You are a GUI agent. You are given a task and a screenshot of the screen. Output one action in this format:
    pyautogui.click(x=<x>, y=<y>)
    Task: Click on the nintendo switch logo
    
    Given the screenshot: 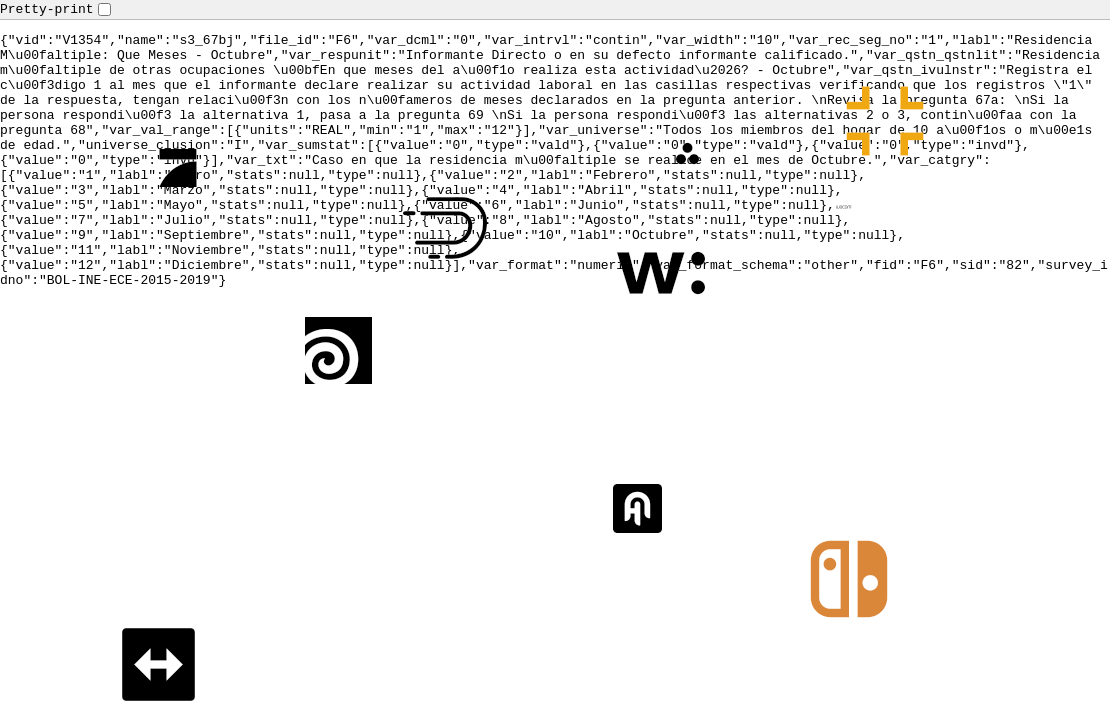 What is the action you would take?
    pyautogui.click(x=849, y=579)
    